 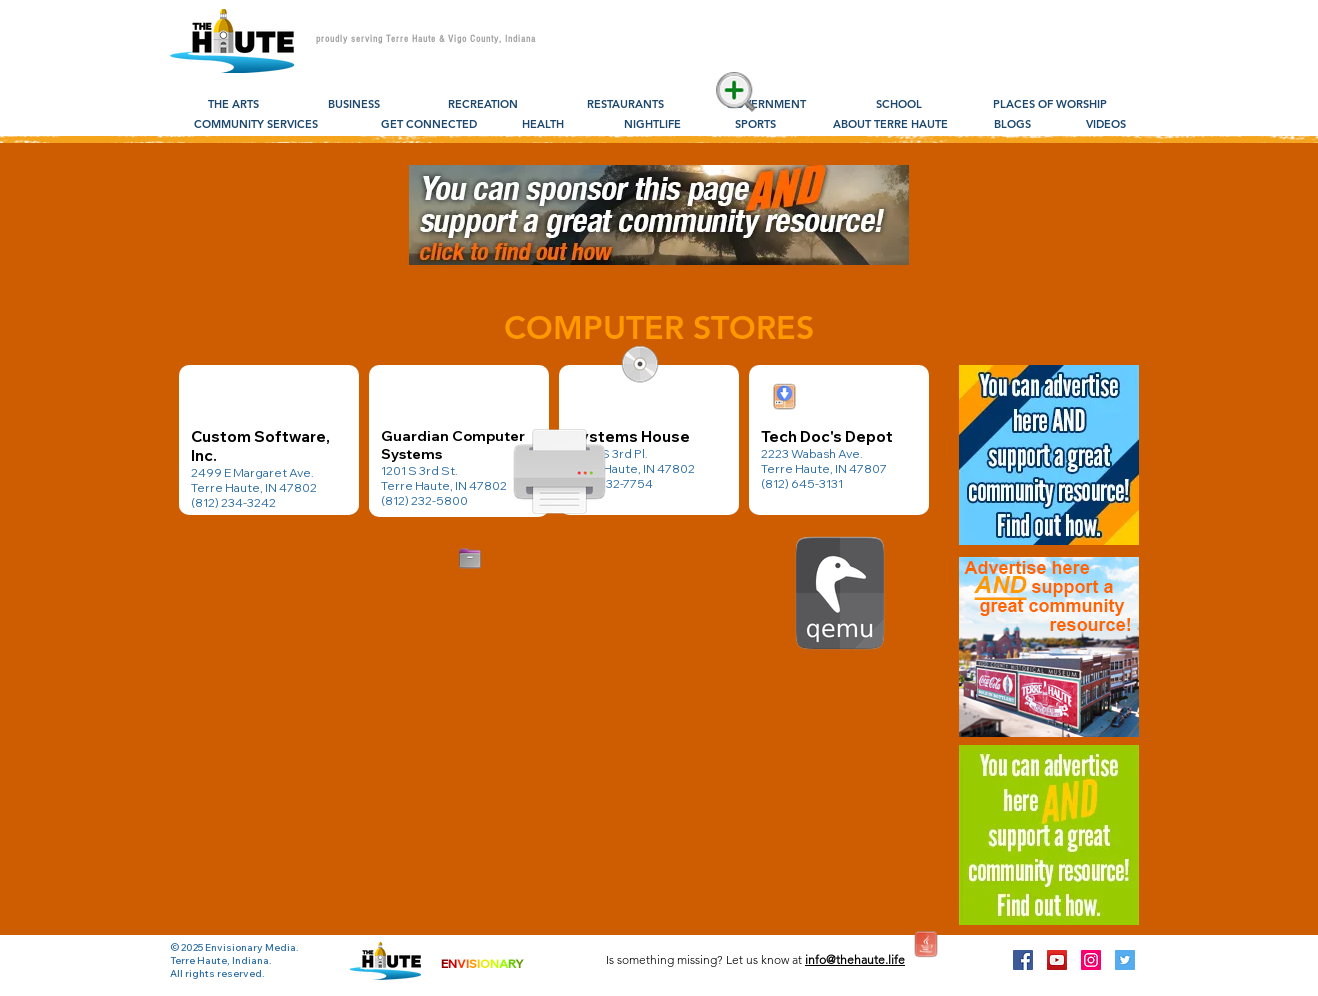 What do you see at coordinates (470, 558) in the screenshot?
I see `open the file manager application` at bounding box center [470, 558].